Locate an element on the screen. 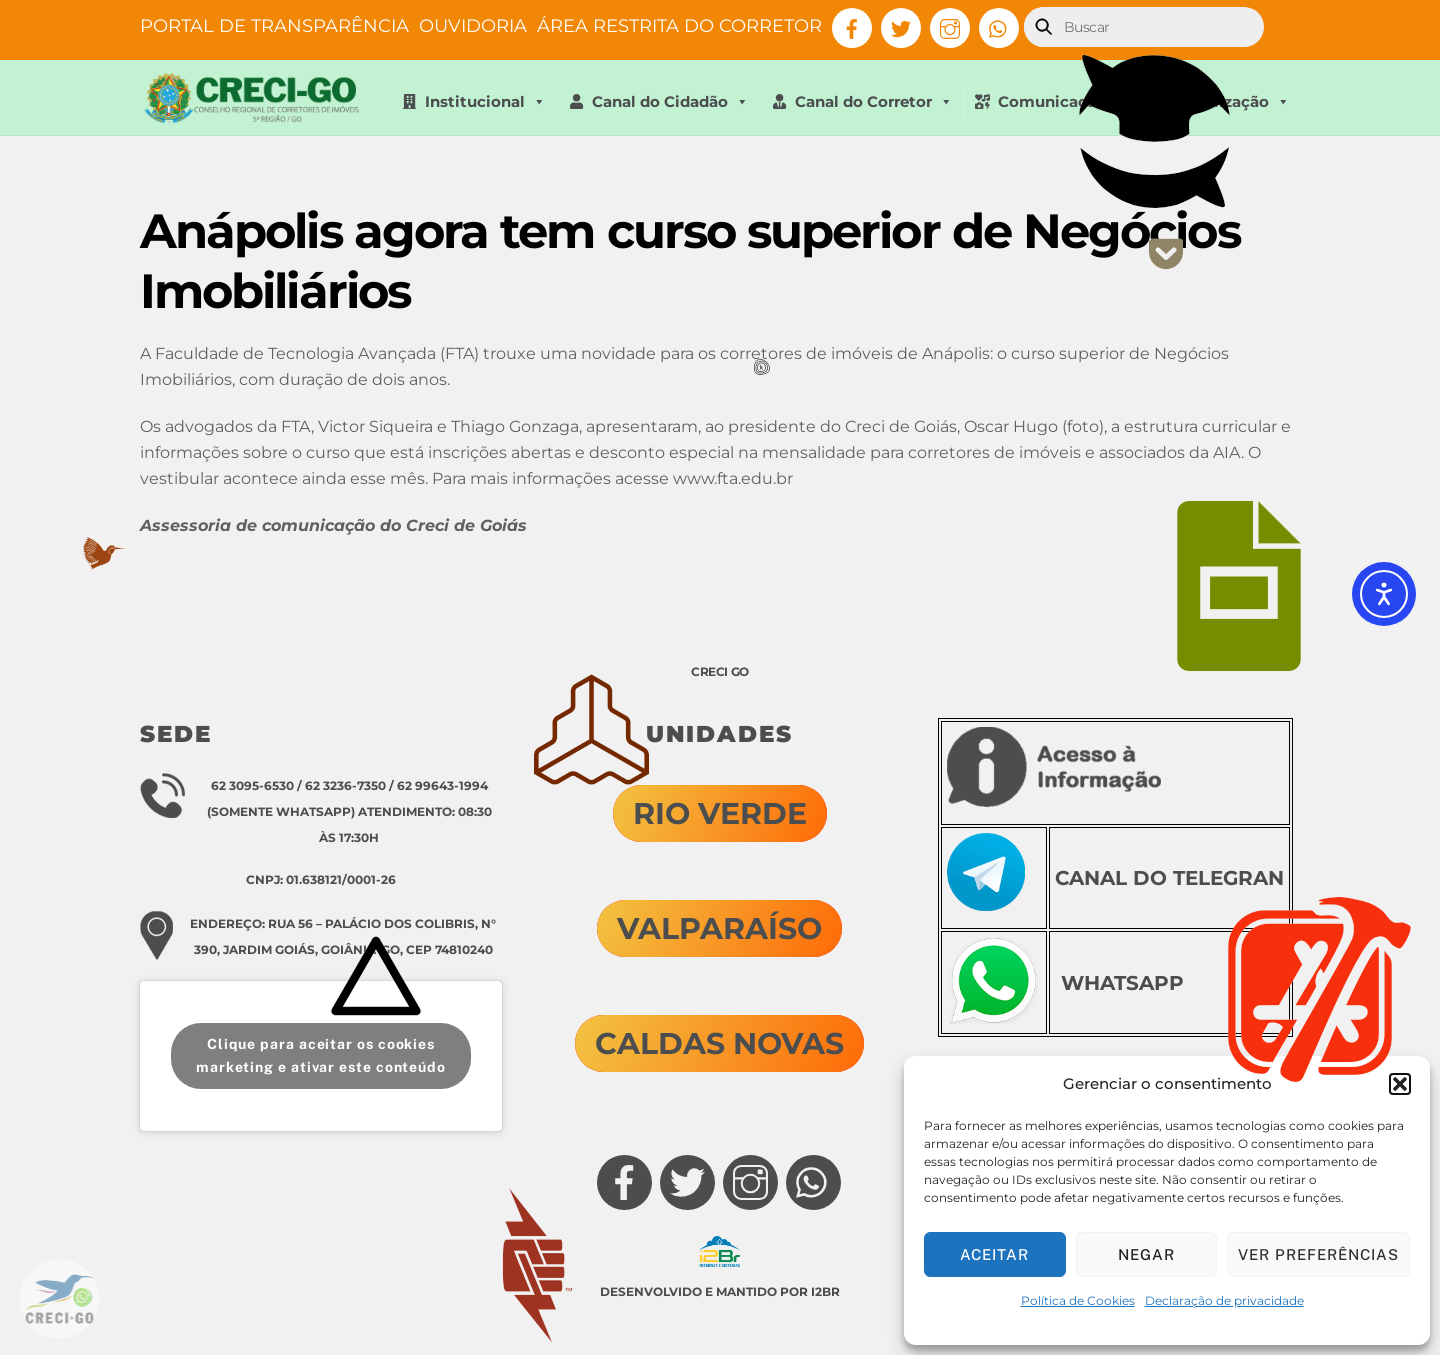  open frontify brand management platform is located at coordinates (591, 729).